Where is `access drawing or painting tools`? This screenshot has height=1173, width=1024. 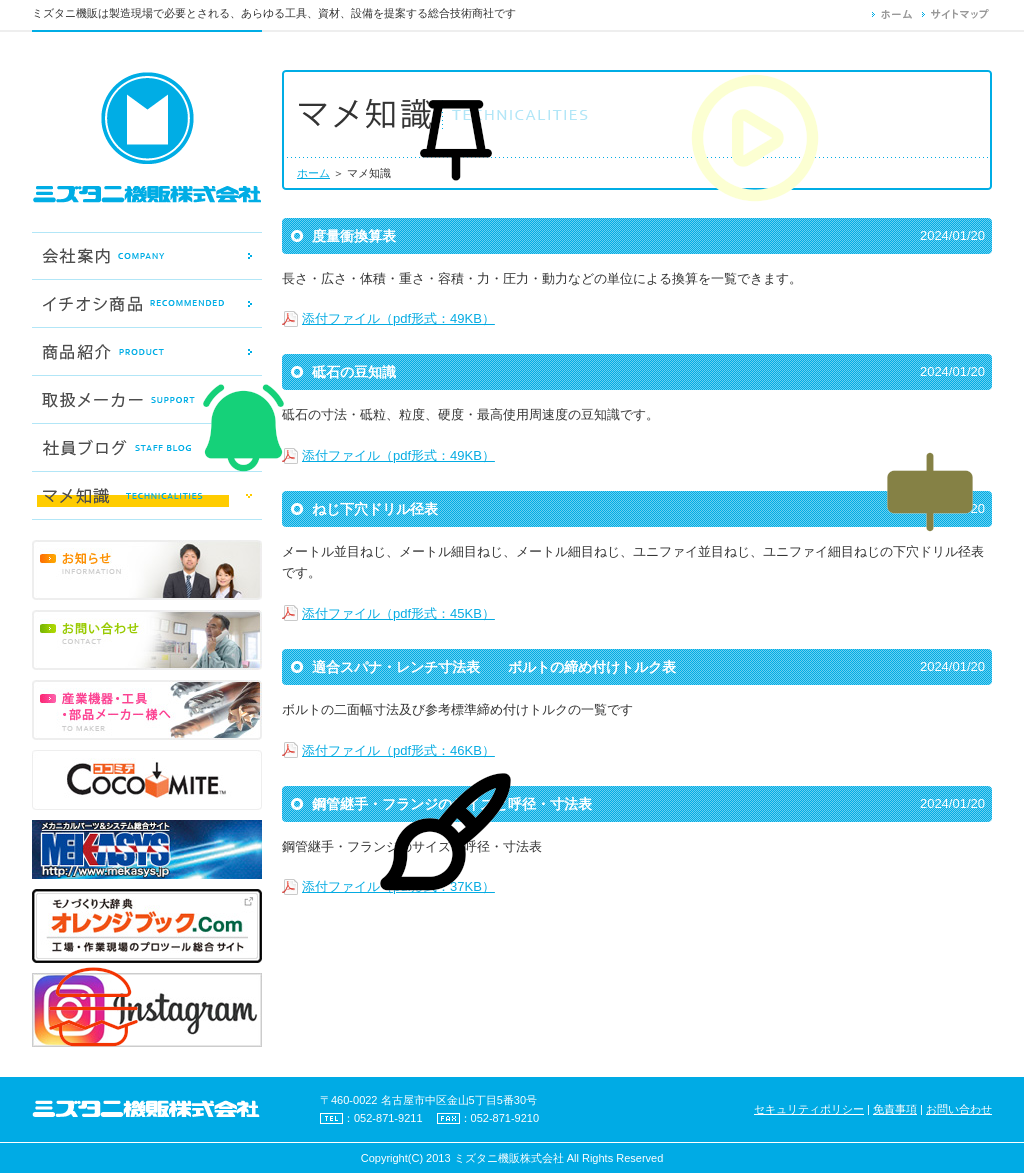
access drawing or painting tools is located at coordinates (450, 834).